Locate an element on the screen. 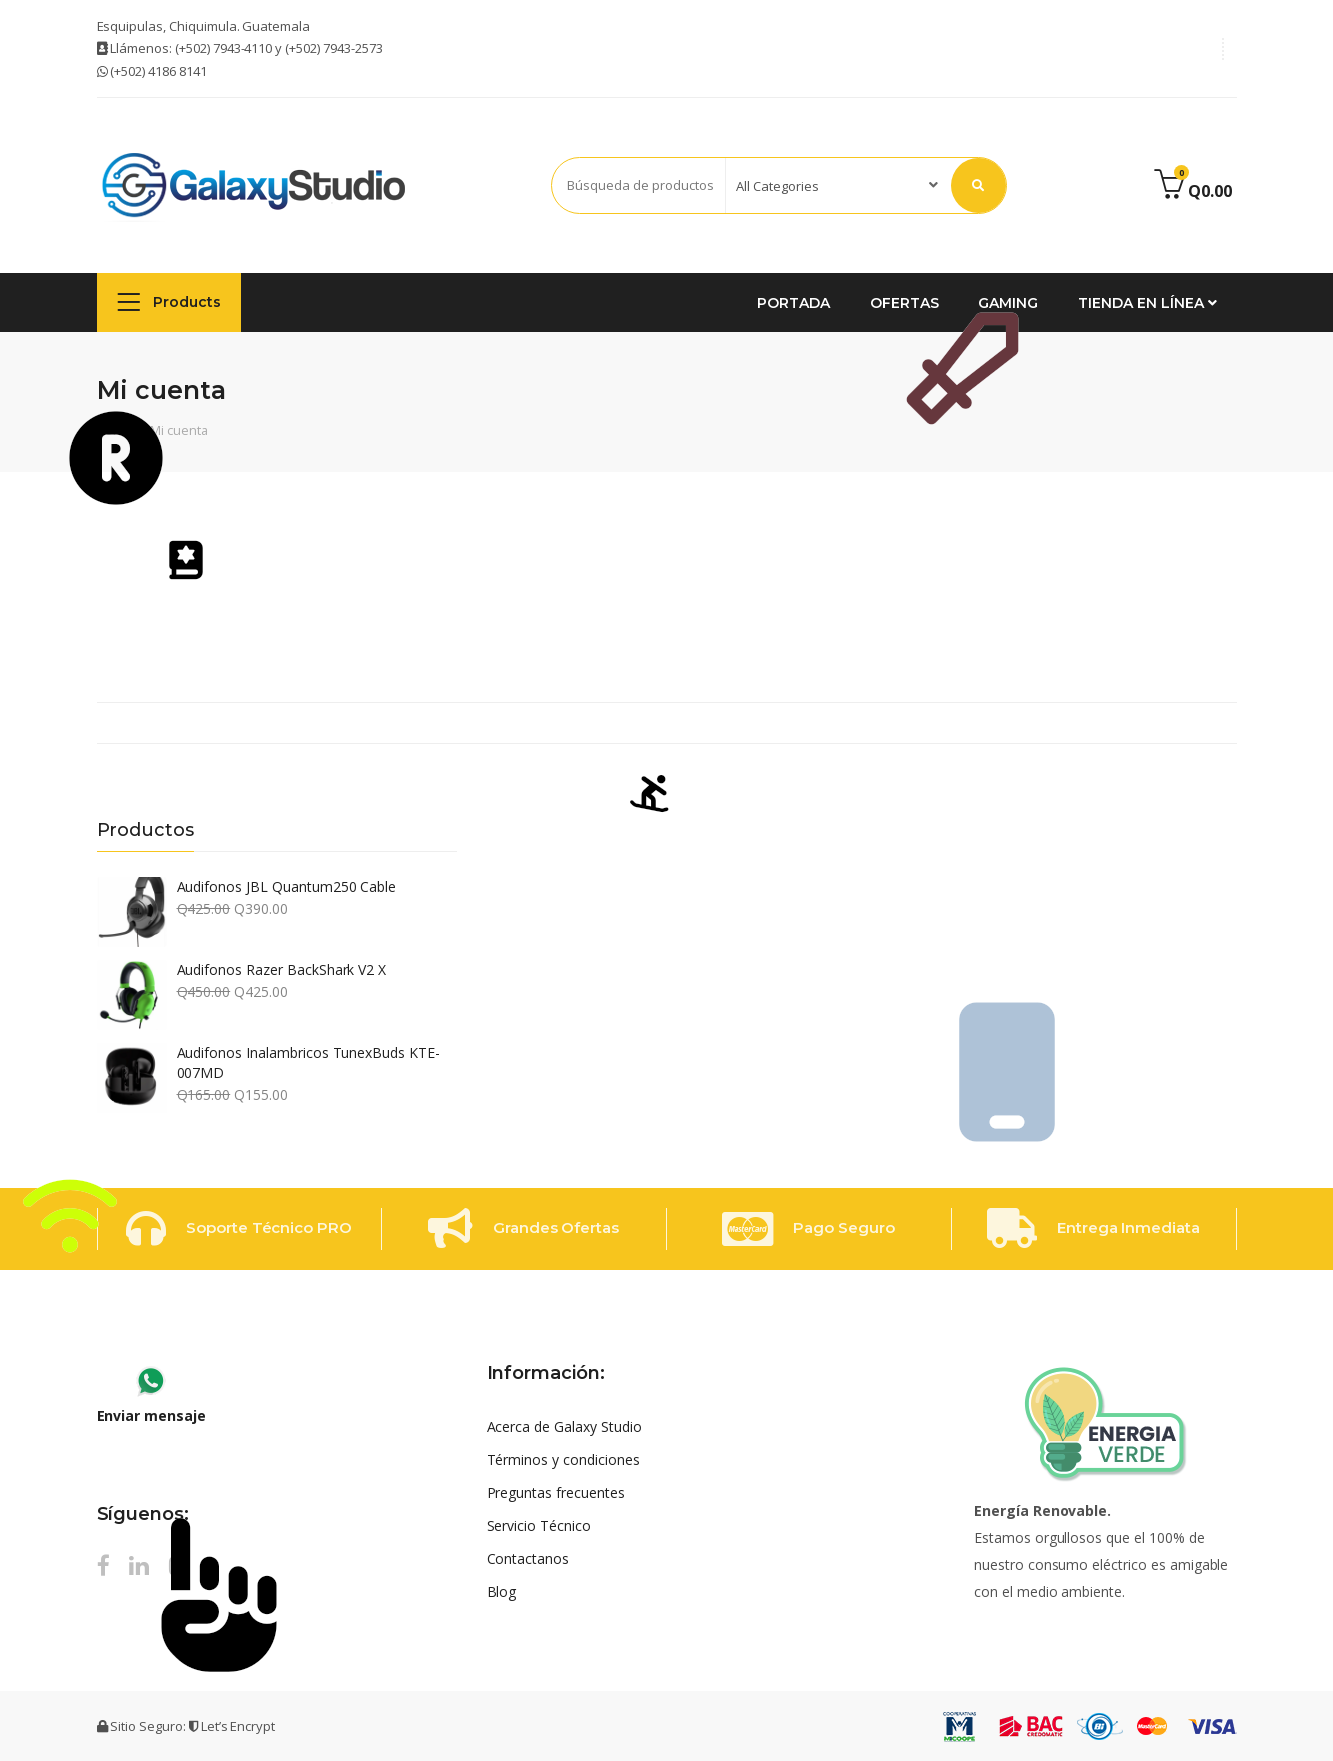  indicates strong wifi connection is located at coordinates (70, 1216).